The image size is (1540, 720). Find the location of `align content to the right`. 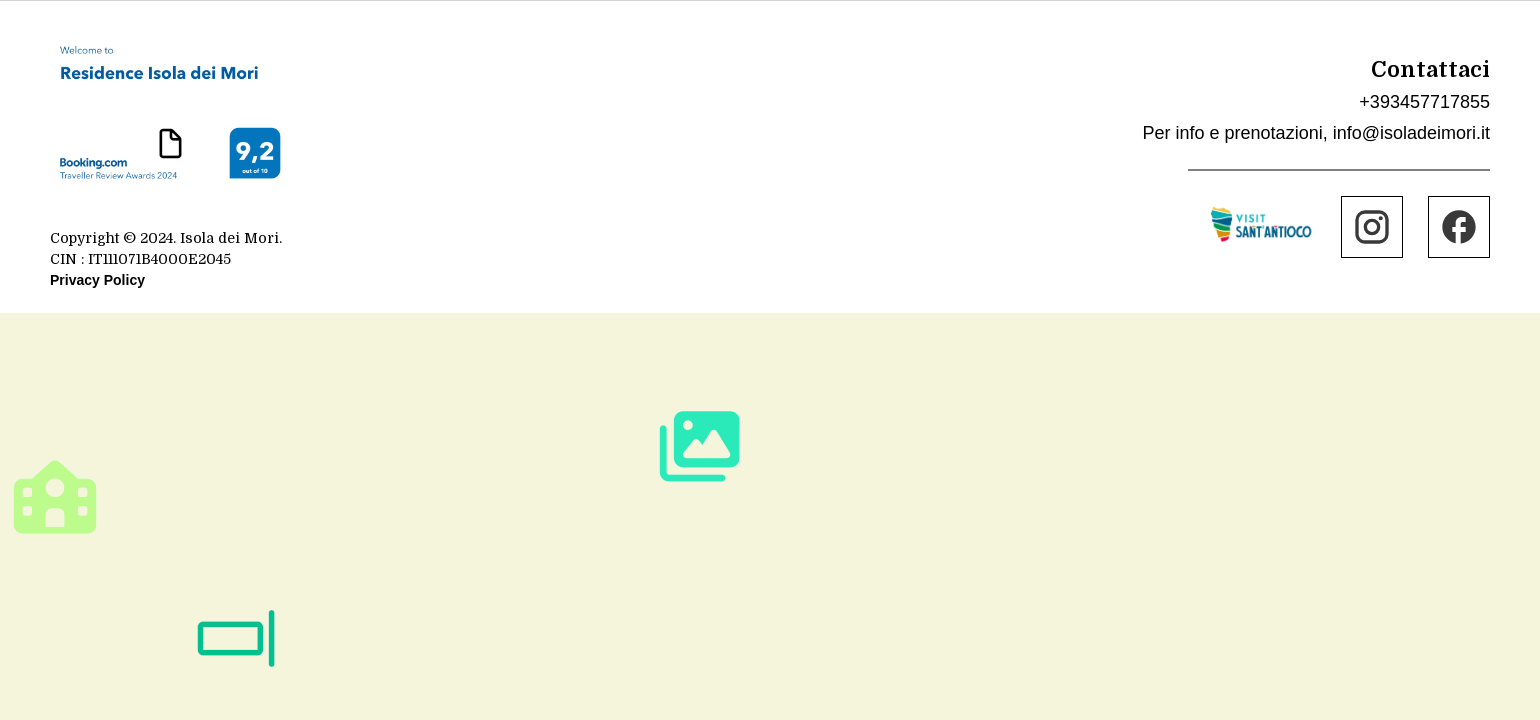

align content to the right is located at coordinates (237, 638).